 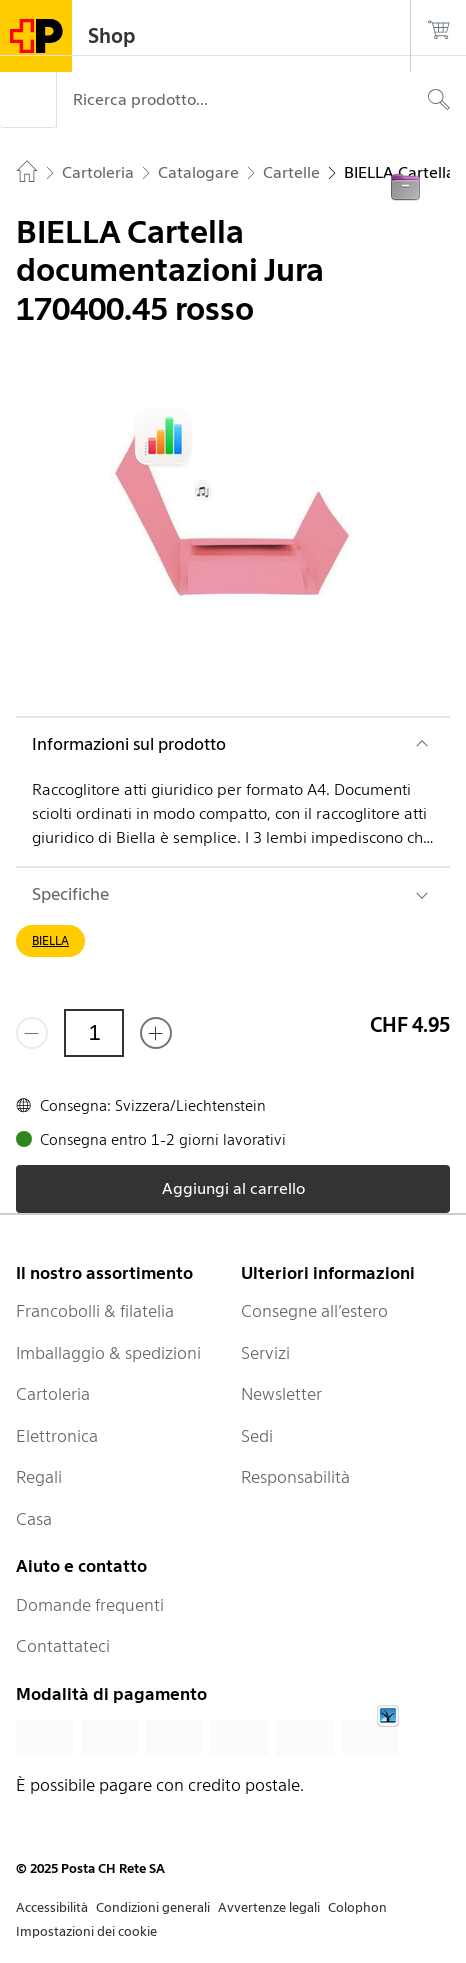 I want to click on open calligra sheets spreadsheet application, so click(x=163, y=437).